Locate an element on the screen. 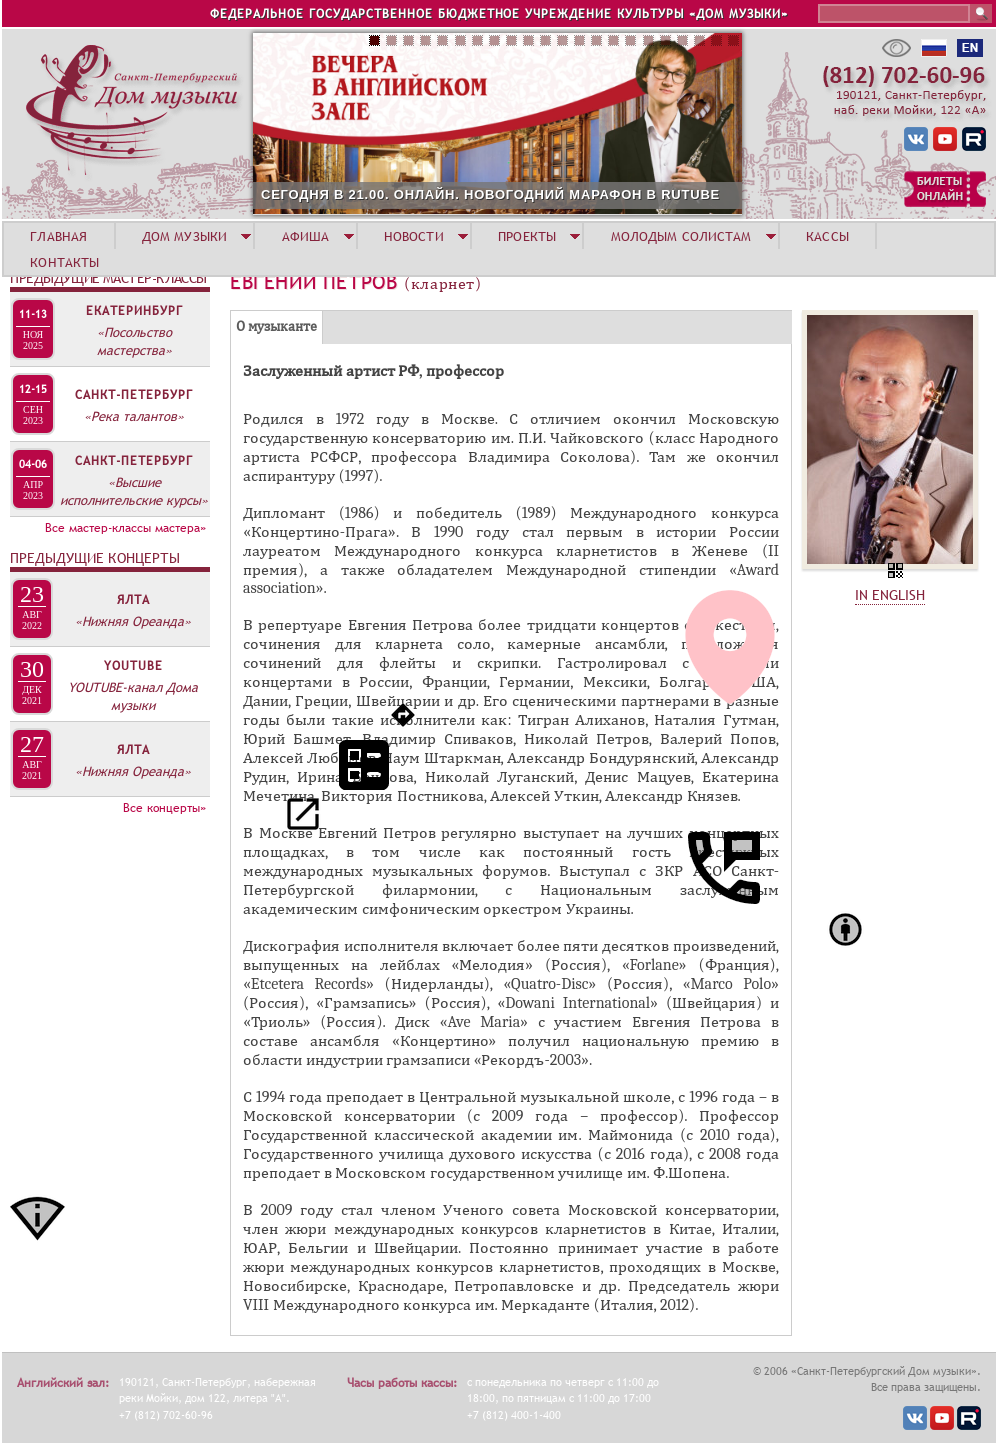 The width and height of the screenshot is (998, 1445). get directions to a destination is located at coordinates (403, 715).